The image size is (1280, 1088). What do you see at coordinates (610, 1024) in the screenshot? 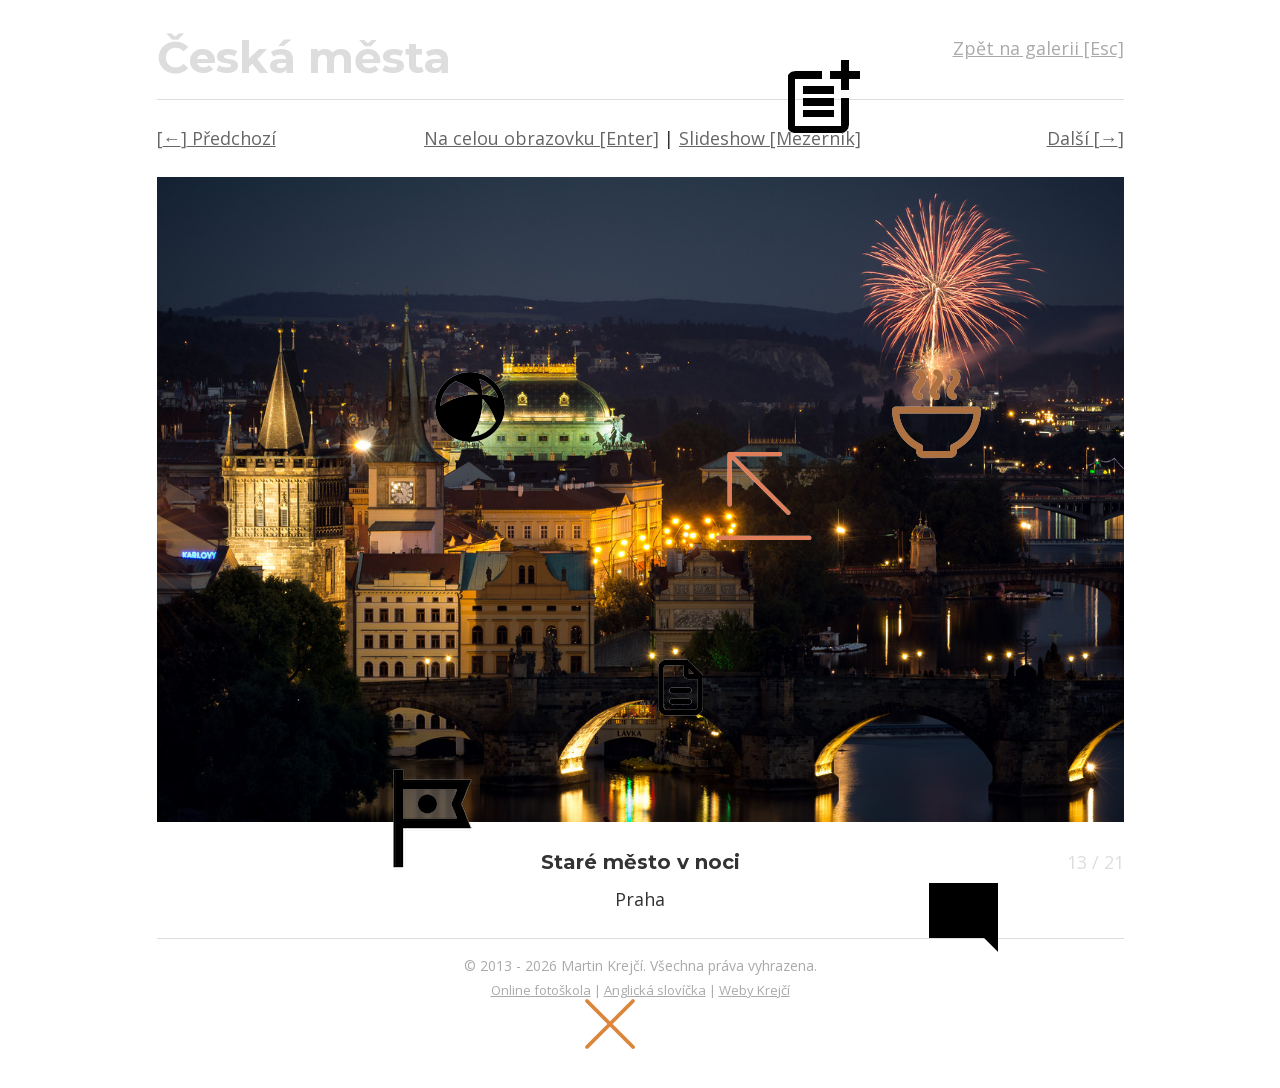
I see `close or dismiss a dialog` at bounding box center [610, 1024].